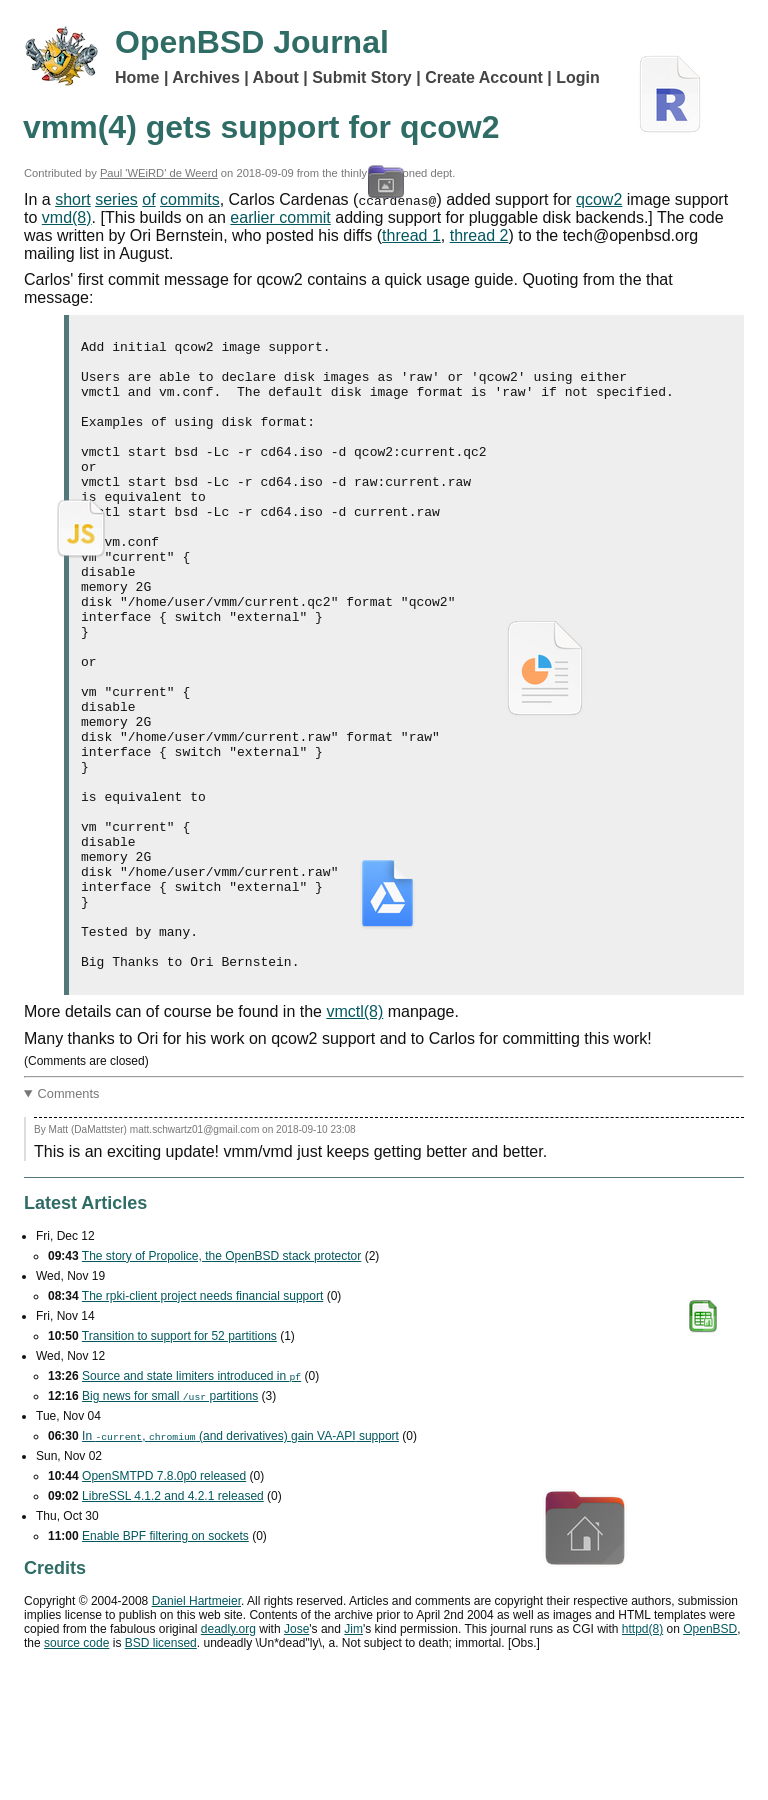 The height and width of the screenshot is (1800, 768). What do you see at coordinates (670, 94) in the screenshot?
I see `an R programming language source file` at bounding box center [670, 94].